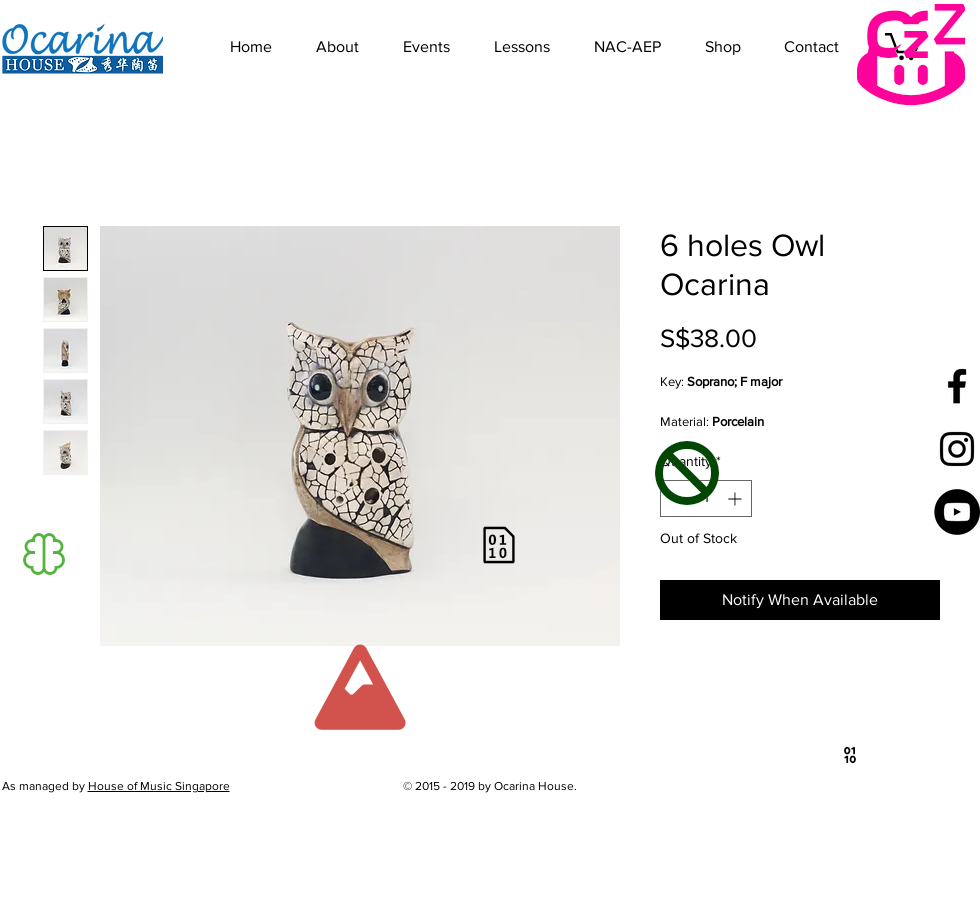 The width and height of the screenshot is (980, 897). Describe the element at coordinates (911, 58) in the screenshot. I see `temporarily disable github copilot suggestions` at that location.